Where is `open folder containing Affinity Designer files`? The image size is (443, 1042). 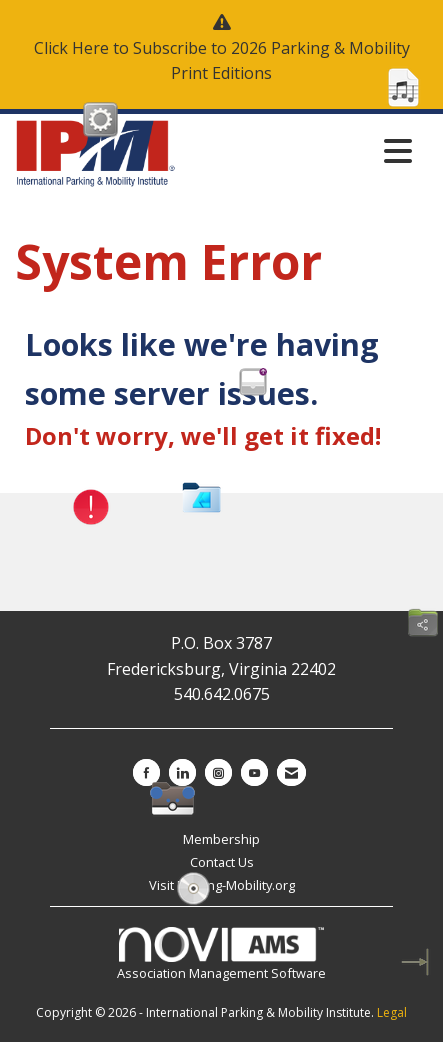
open folder containing Affinity Designer files is located at coordinates (201, 498).